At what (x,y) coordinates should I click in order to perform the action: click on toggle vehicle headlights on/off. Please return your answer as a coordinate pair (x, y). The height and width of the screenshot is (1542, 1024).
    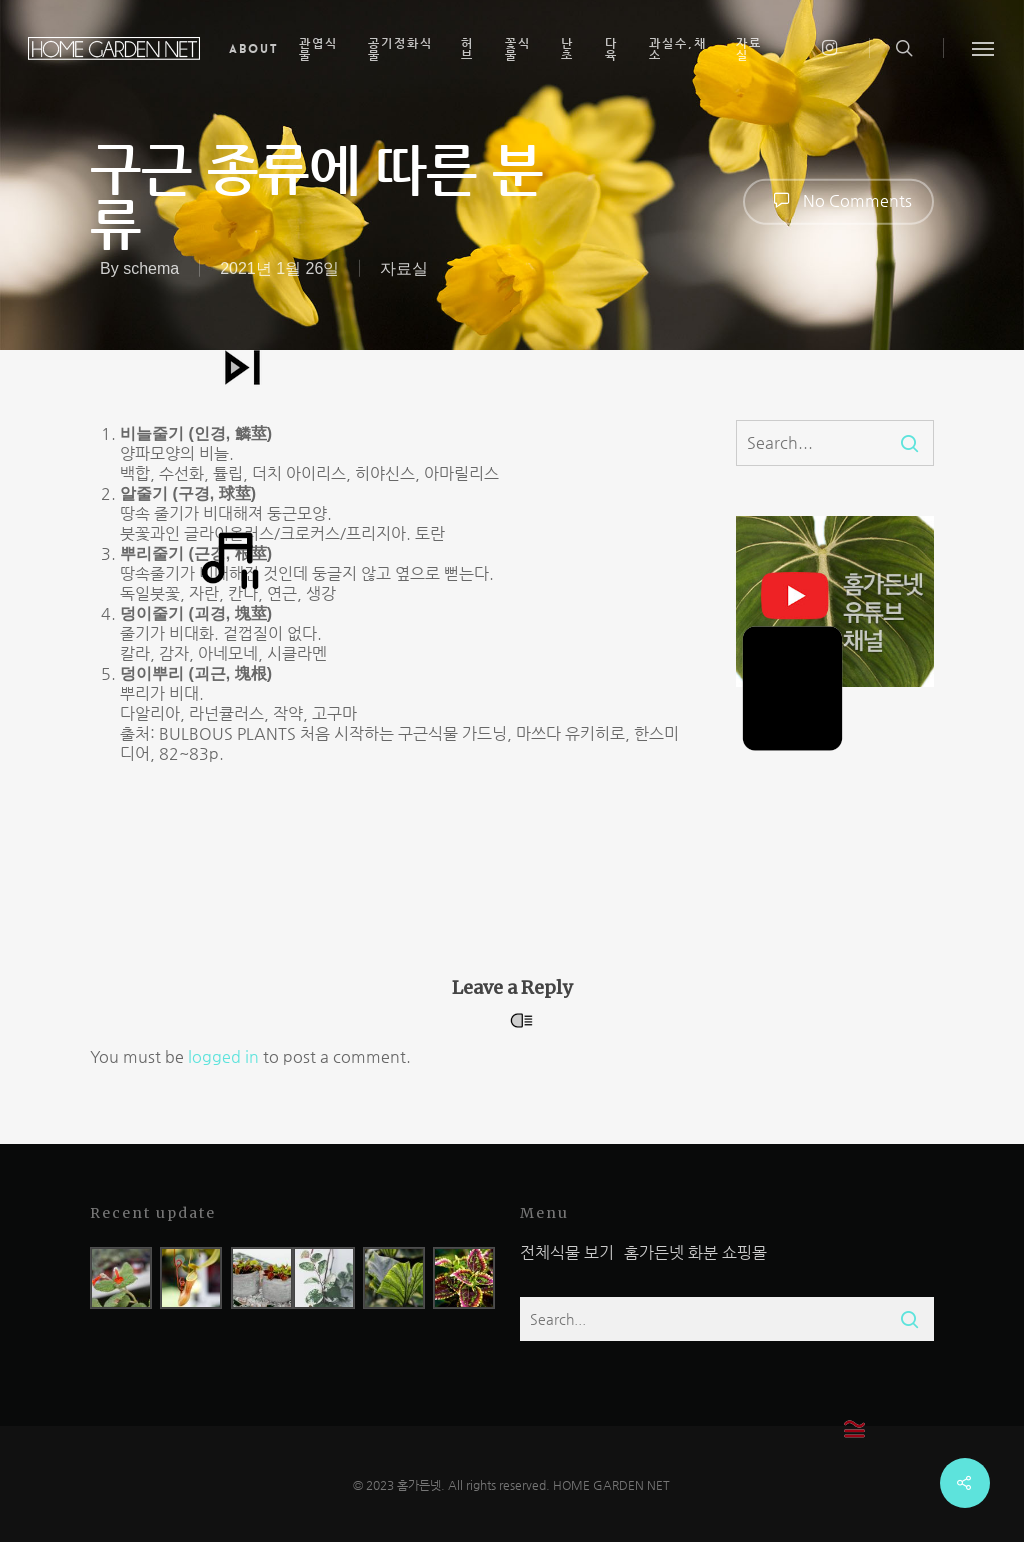
    Looking at the image, I should click on (521, 1020).